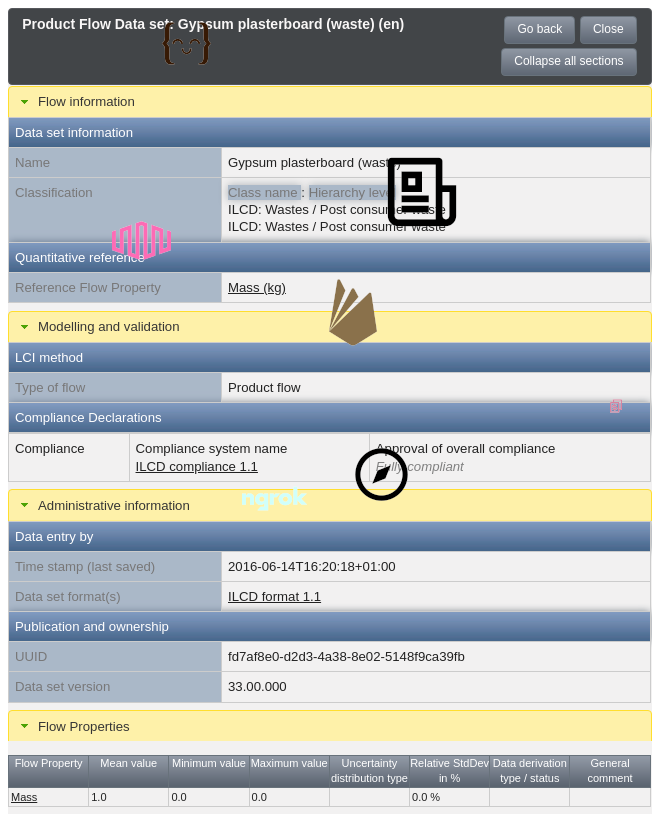  What do you see at coordinates (353, 312) in the screenshot?
I see `Firebase platform logo` at bounding box center [353, 312].